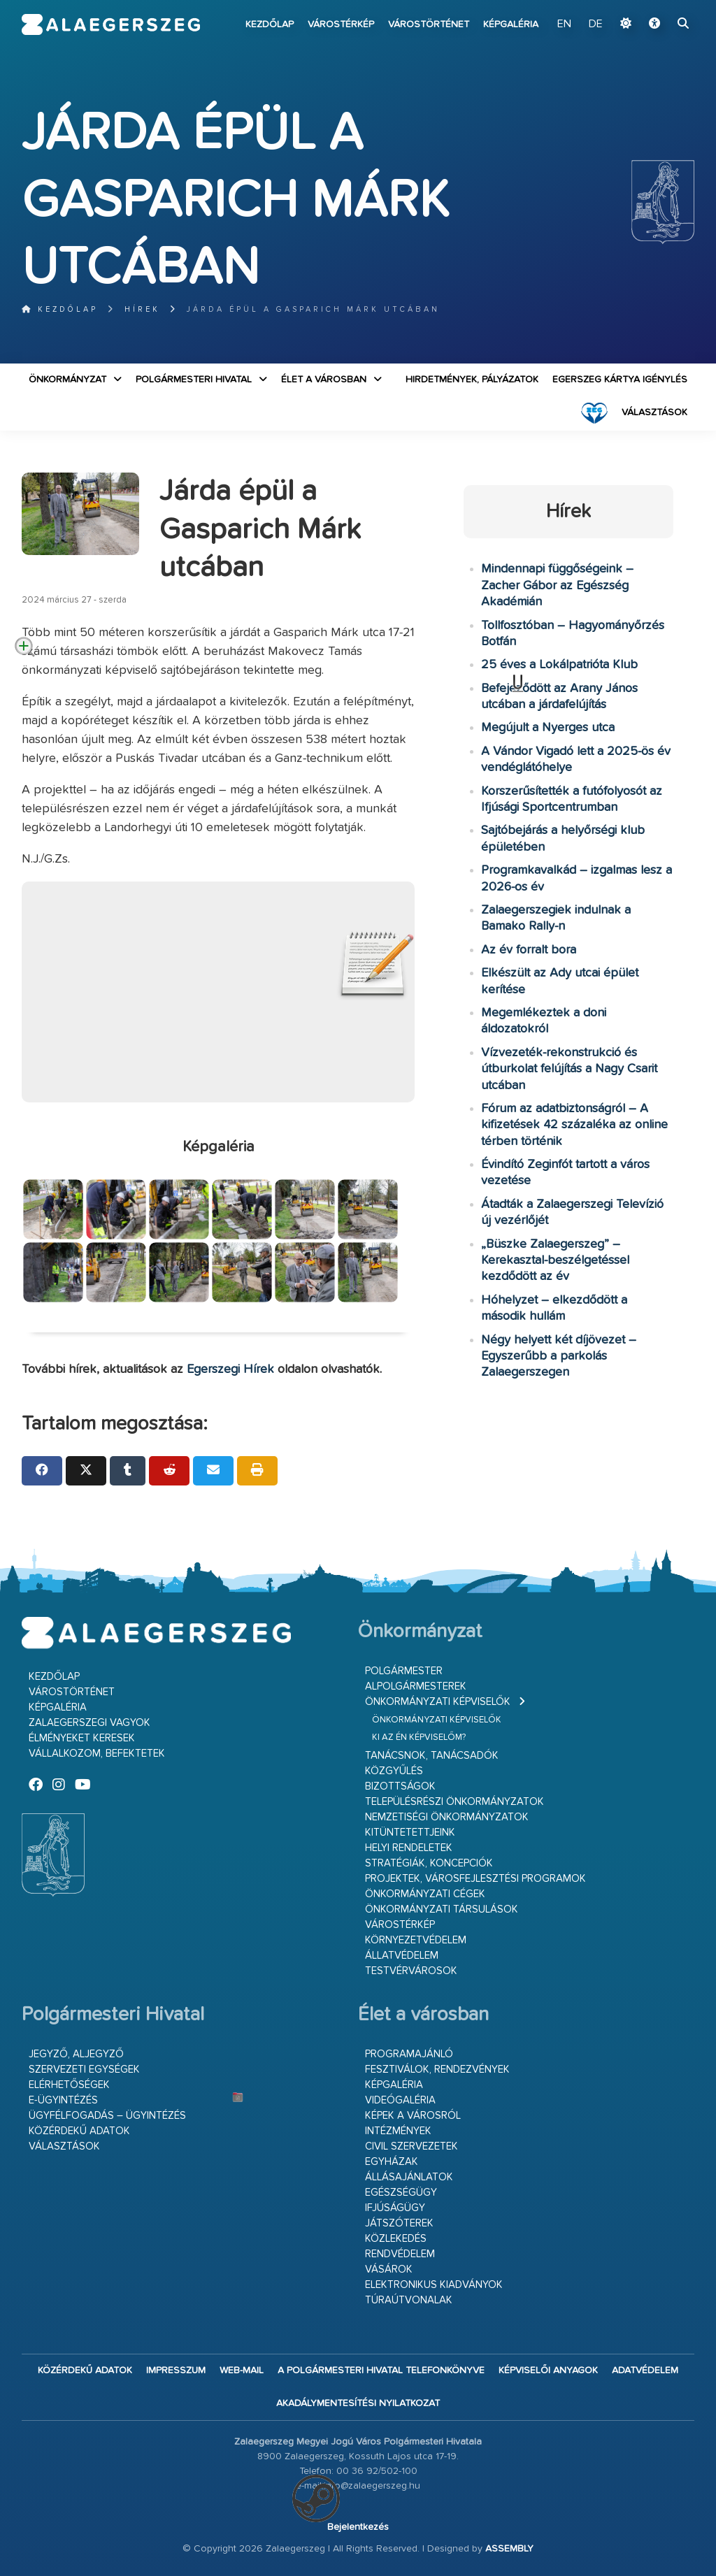 The width and height of the screenshot is (716, 2576). What do you see at coordinates (517, 683) in the screenshot?
I see `apply underline formatting to selected text` at bounding box center [517, 683].